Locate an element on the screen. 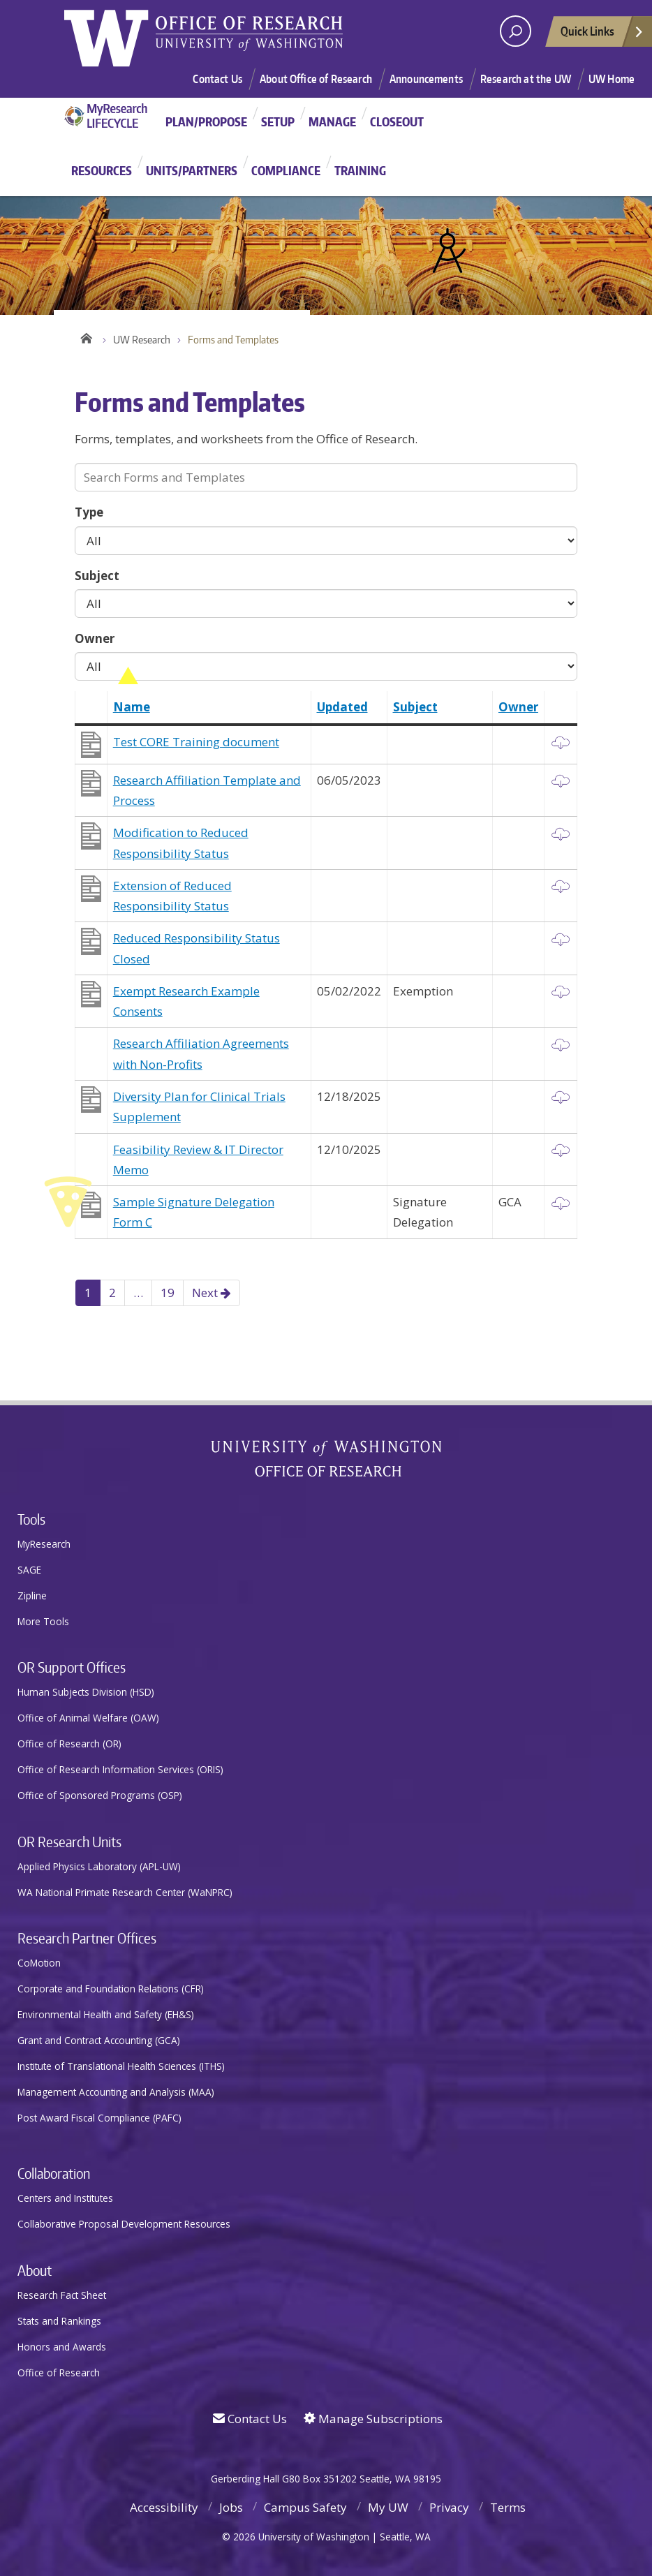 This screenshot has width=652, height=2576. browse food delivery options is located at coordinates (68, 1201).